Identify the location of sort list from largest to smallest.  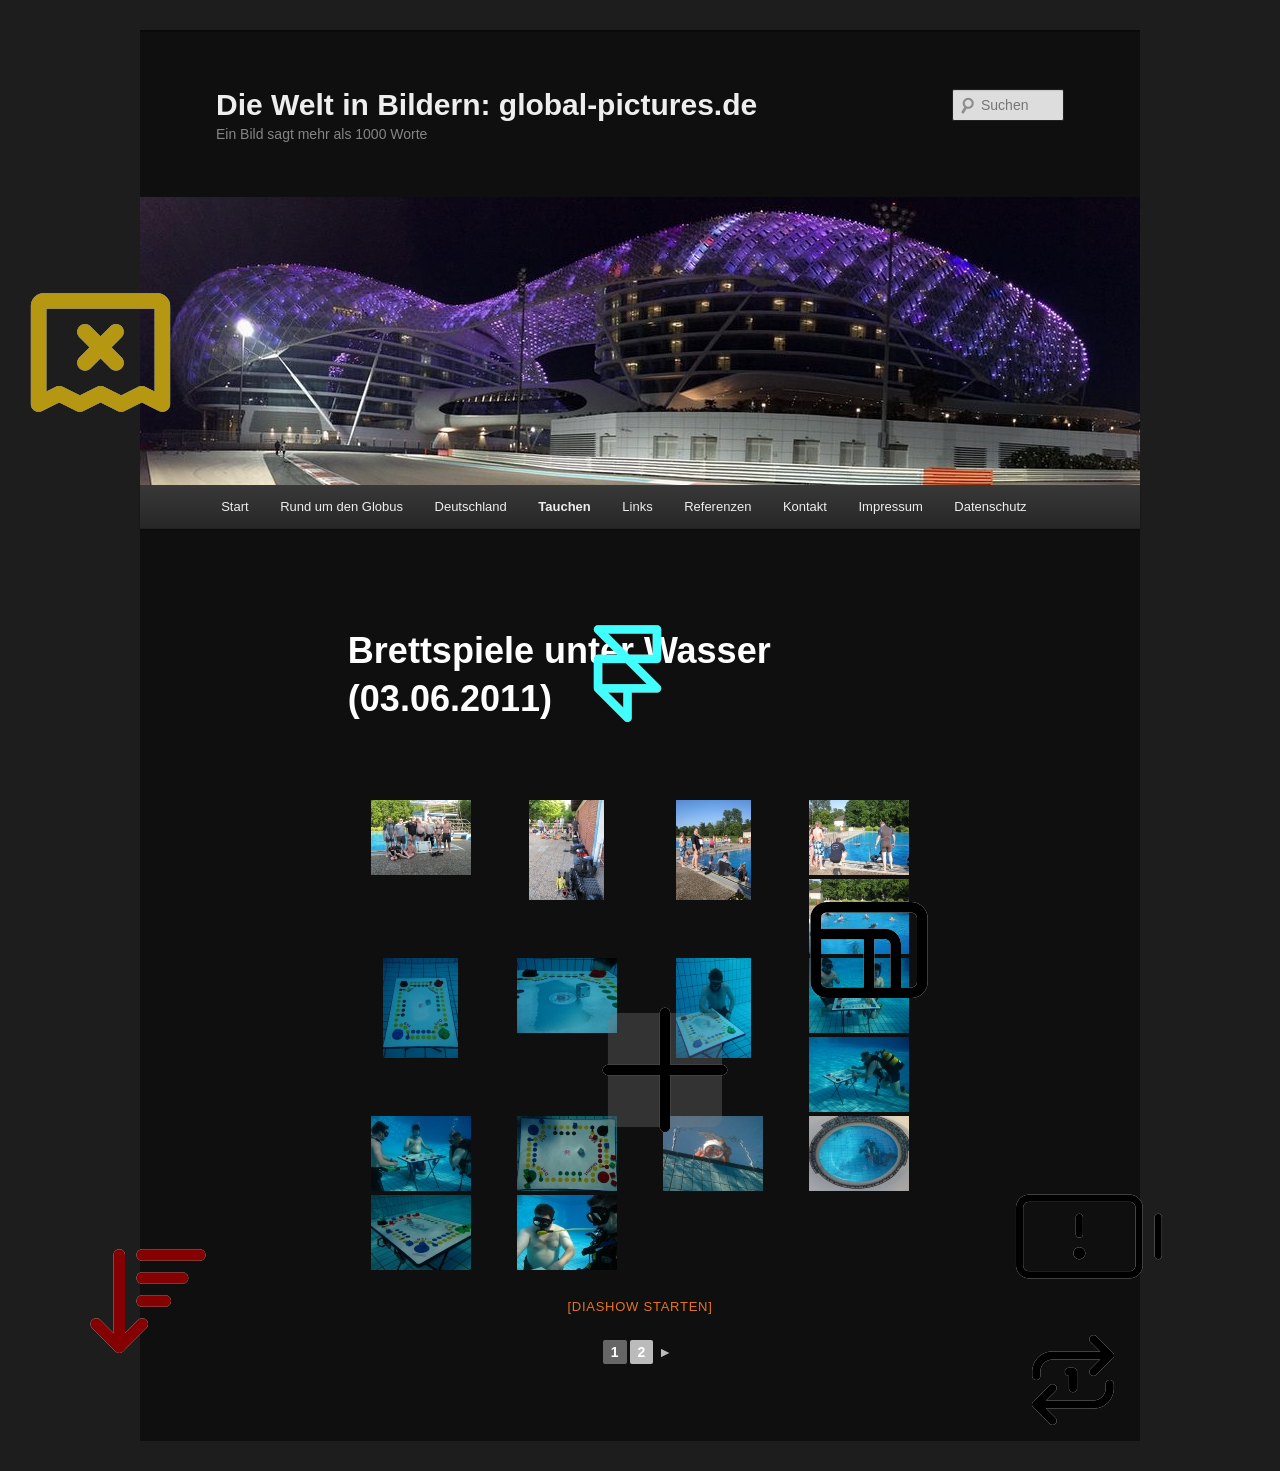
(148, 1301).